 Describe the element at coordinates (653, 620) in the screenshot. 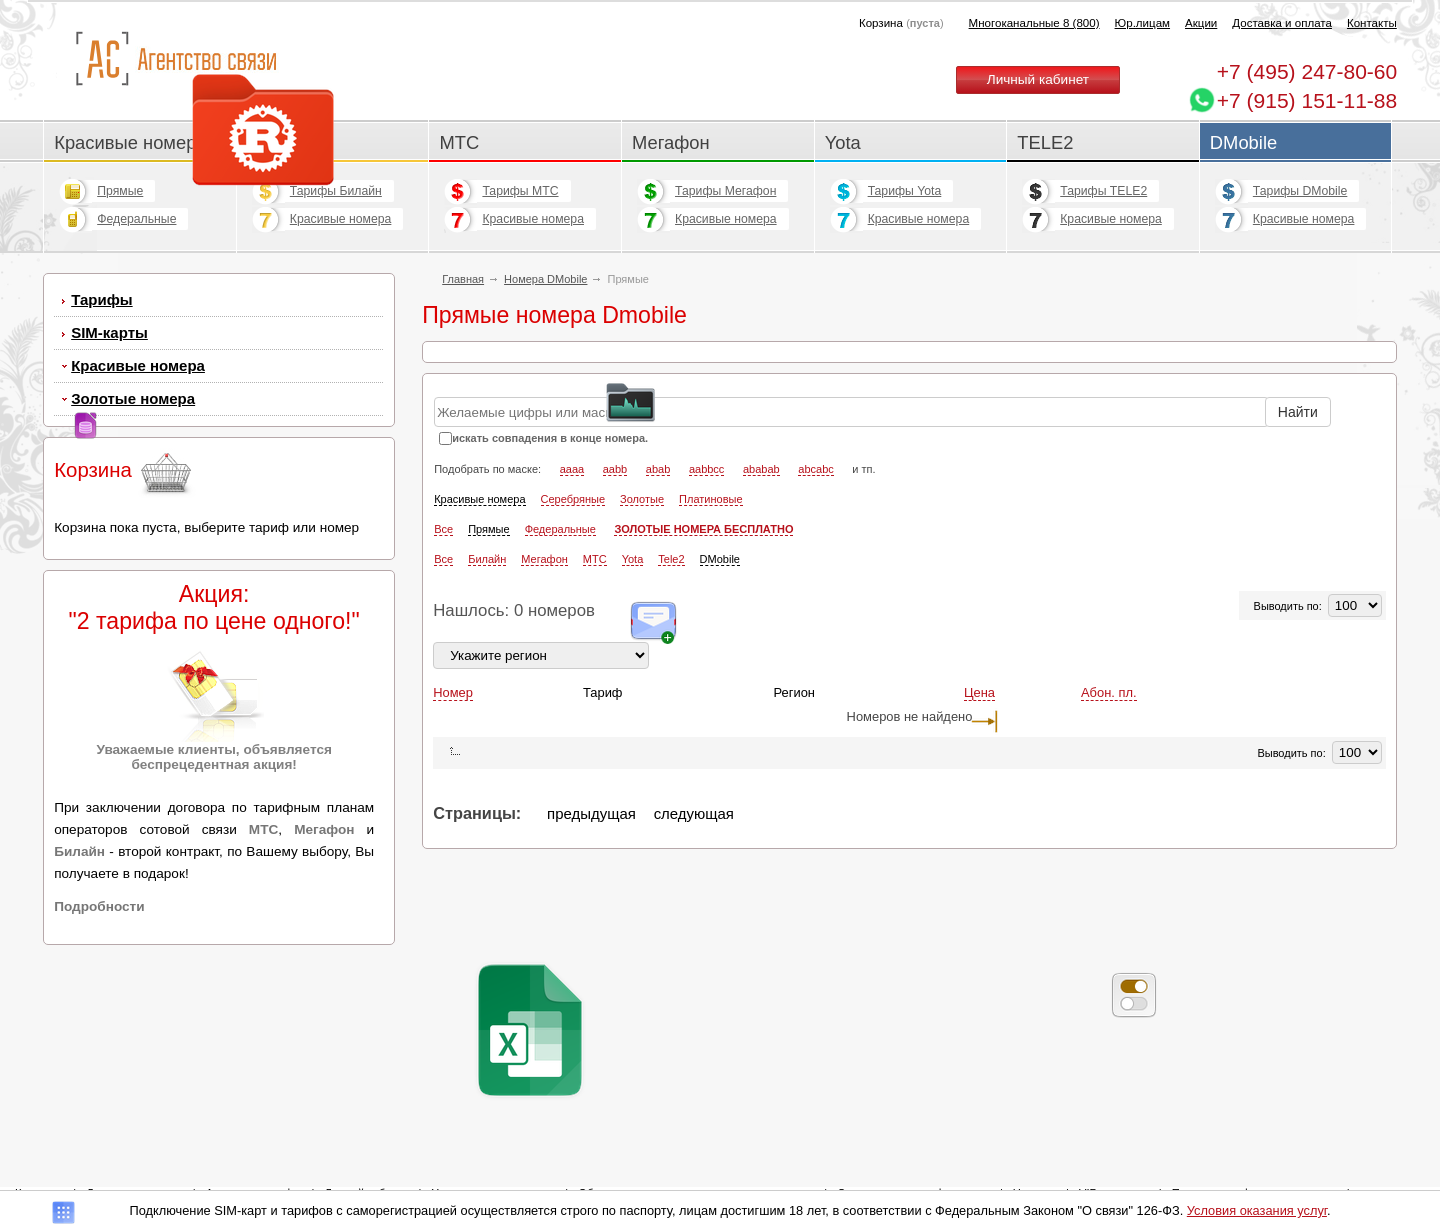

I see `compose a new email message` at that location.